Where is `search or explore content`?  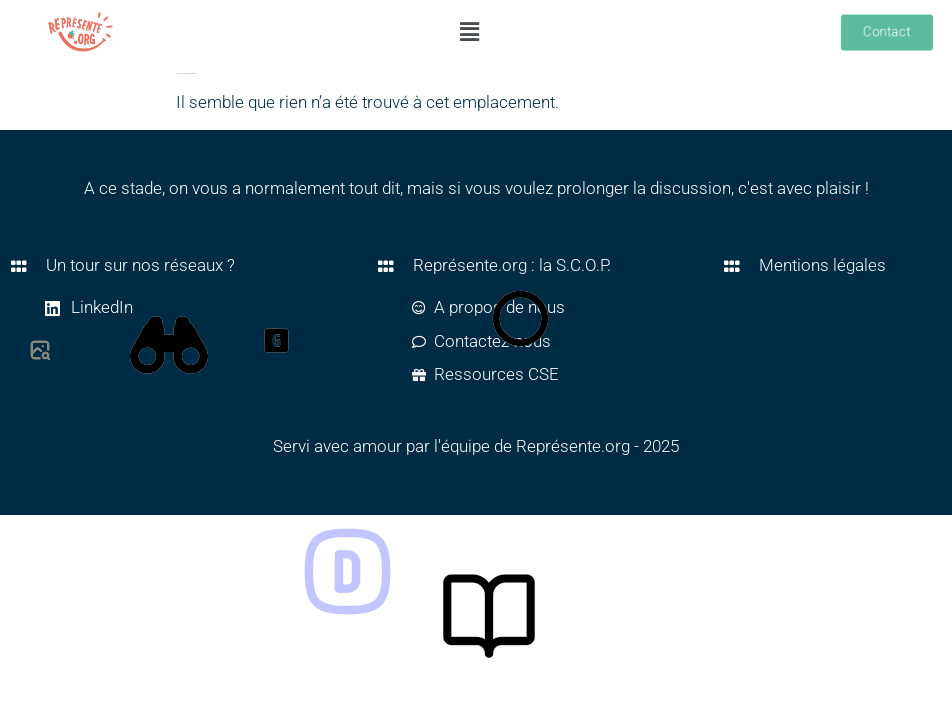
search or explore content is located at coordinates (169, 339).